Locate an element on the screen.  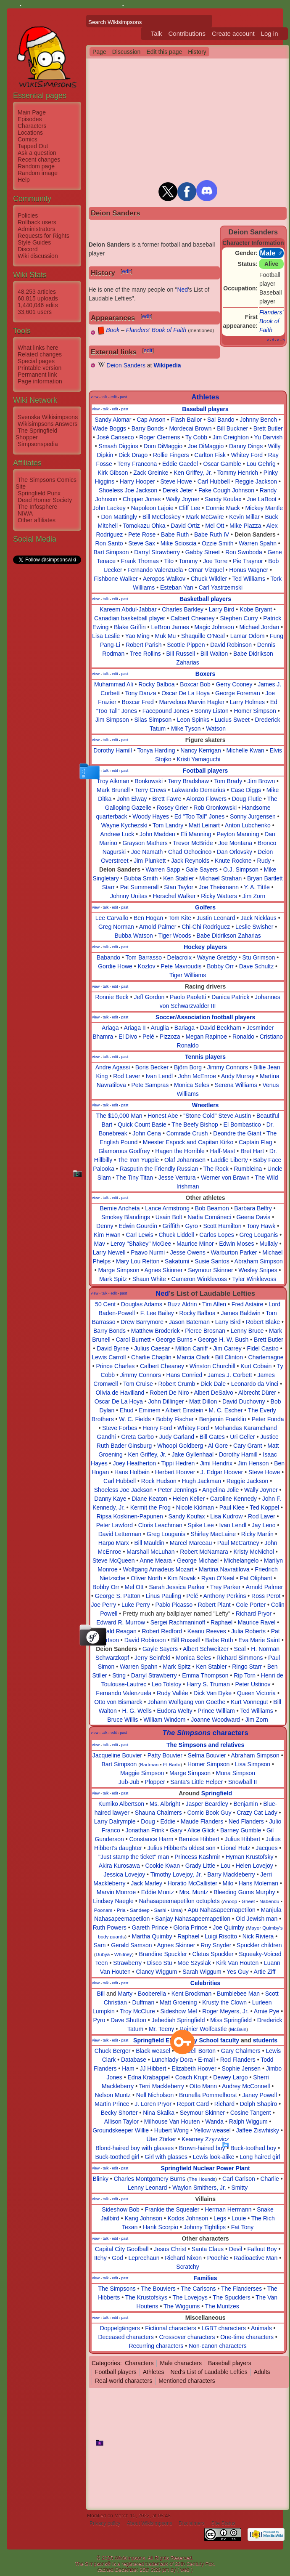
open symfony project folder is located at coordinates (93, 1636).